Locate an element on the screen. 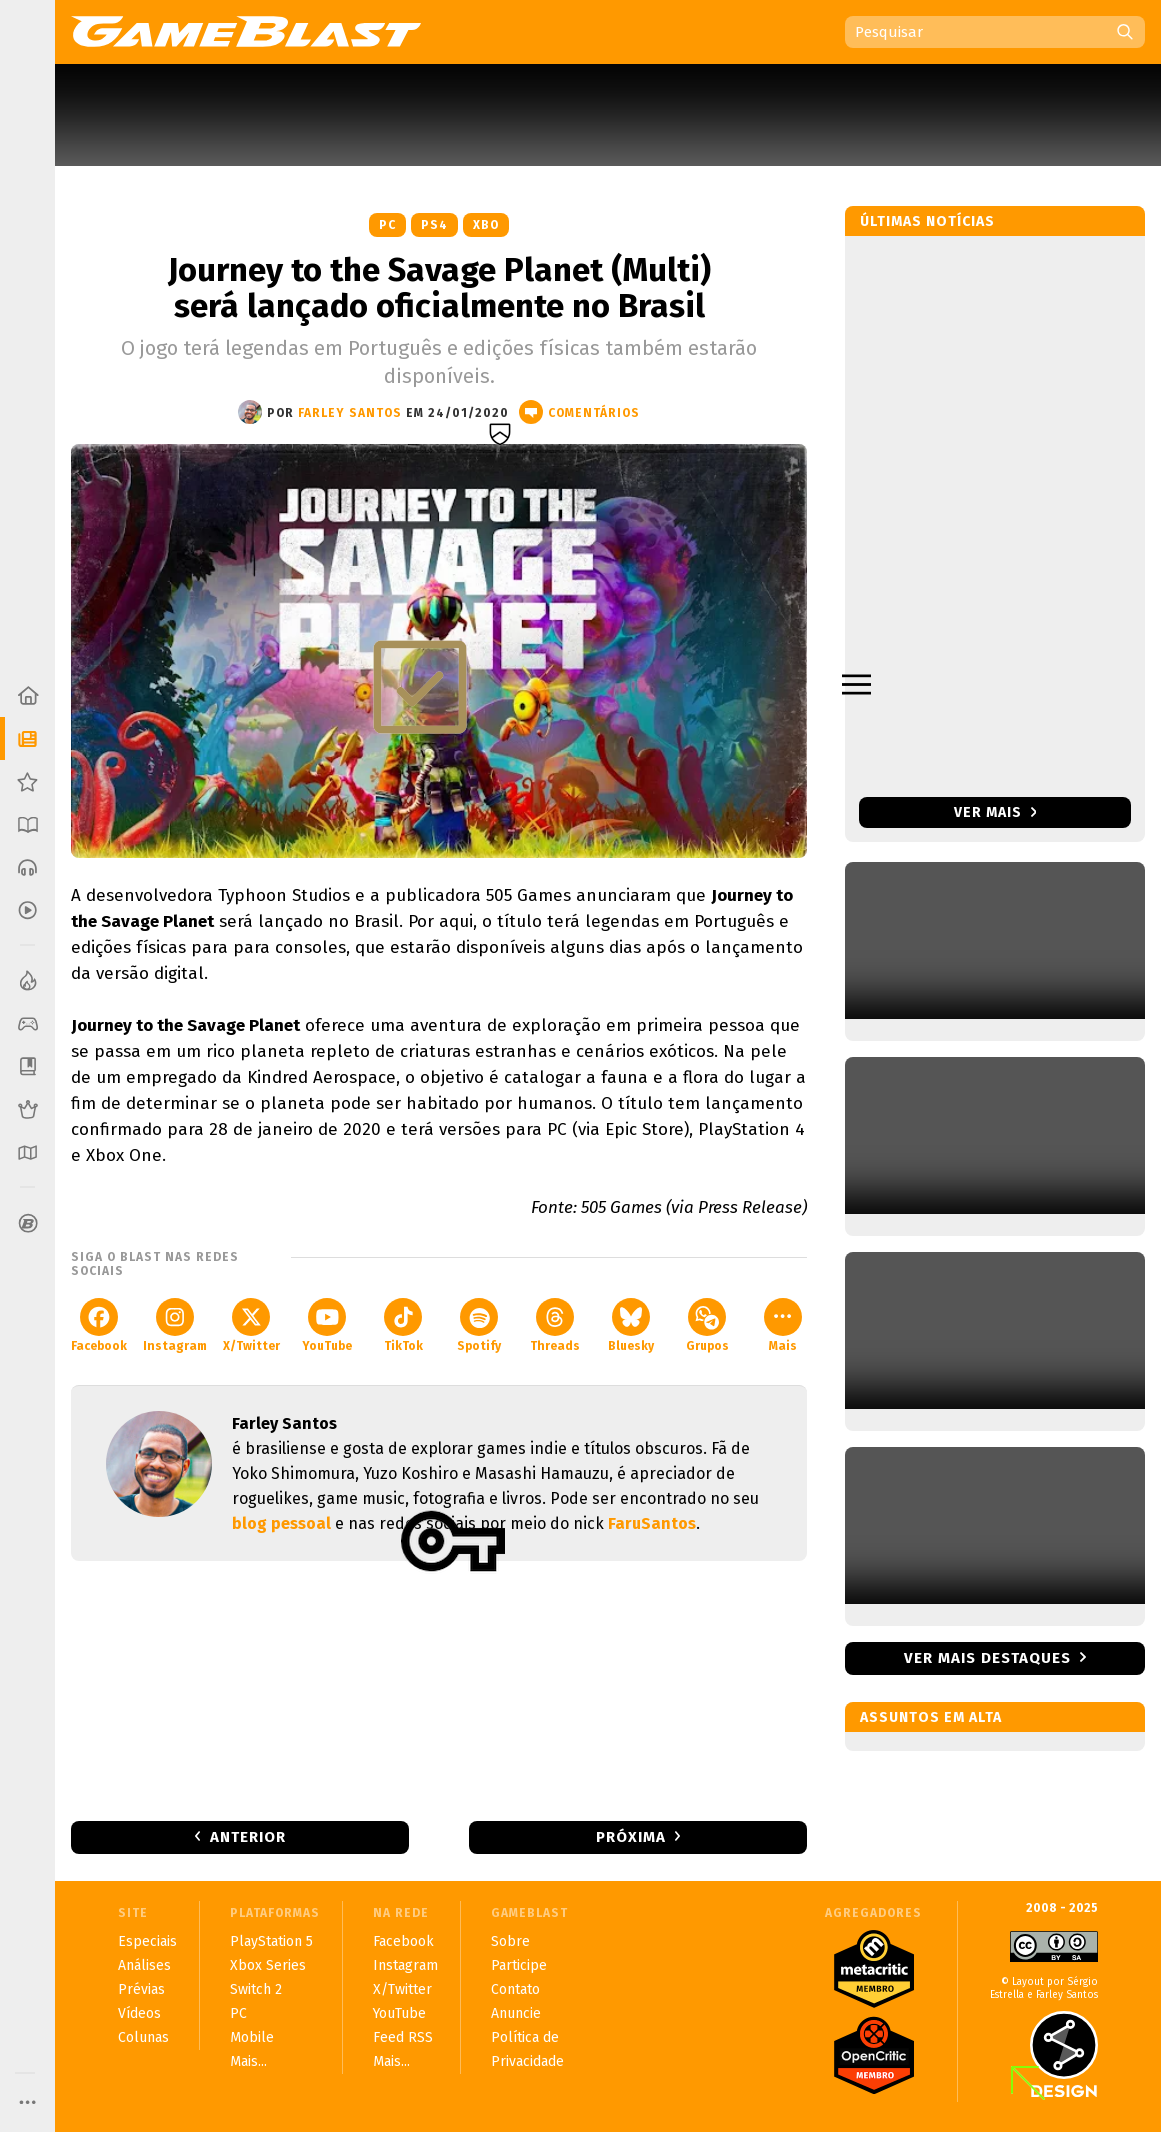  access security or protection settings is located at coordinates (500, 433).